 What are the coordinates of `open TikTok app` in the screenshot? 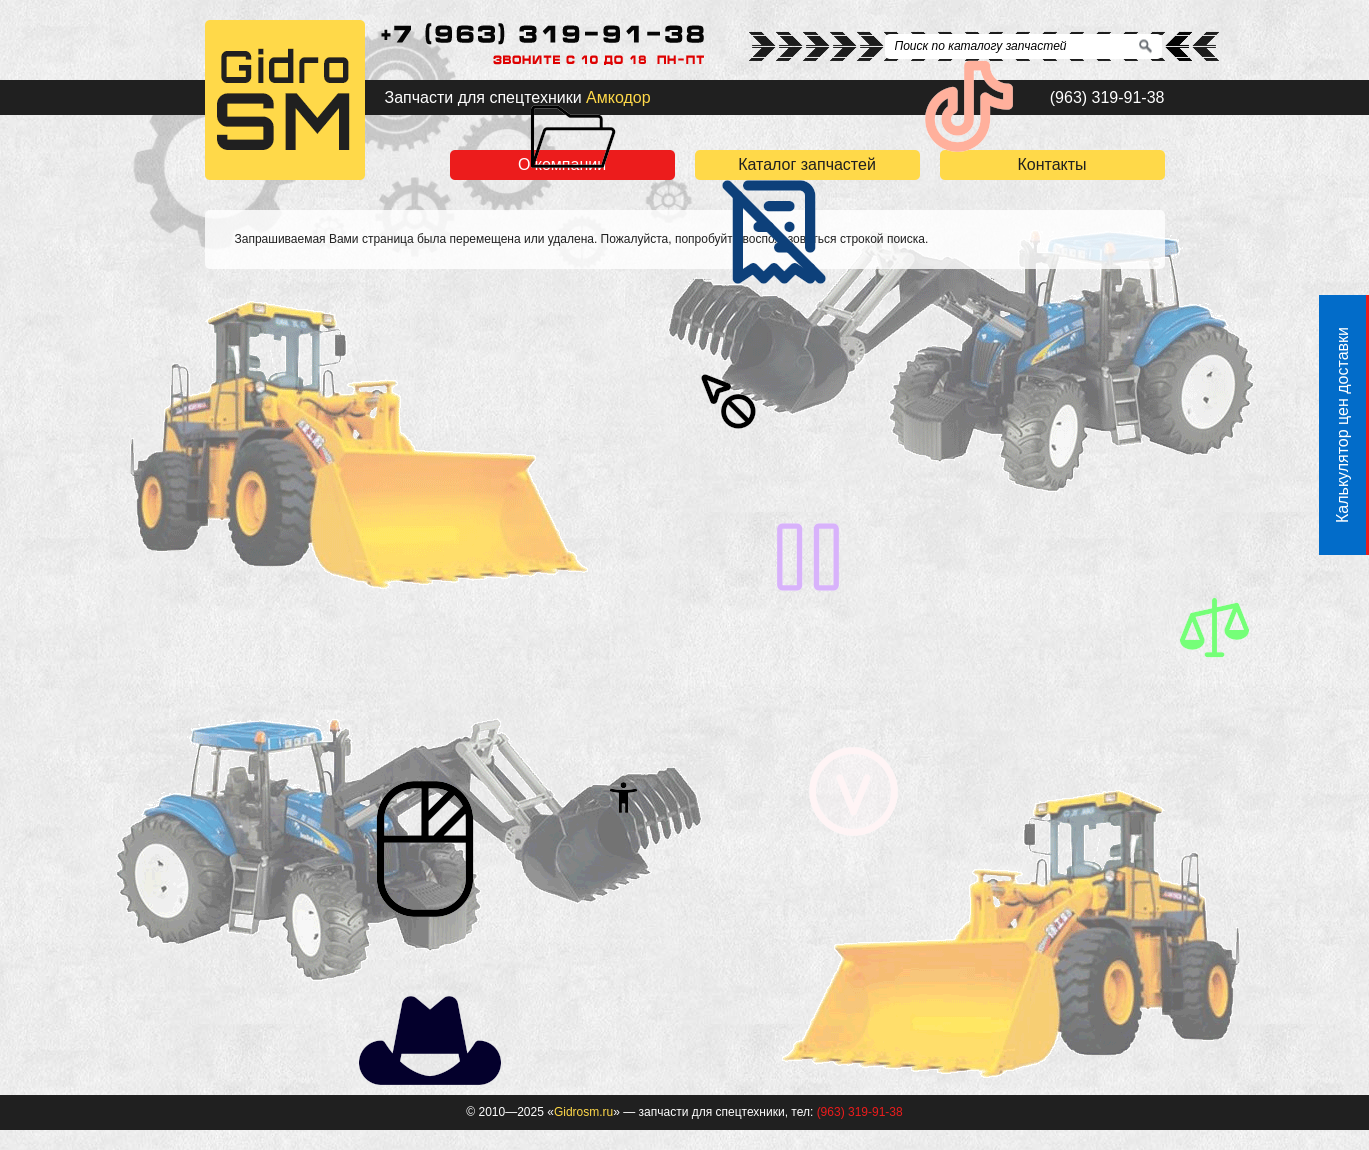 It's located at (969, 108).